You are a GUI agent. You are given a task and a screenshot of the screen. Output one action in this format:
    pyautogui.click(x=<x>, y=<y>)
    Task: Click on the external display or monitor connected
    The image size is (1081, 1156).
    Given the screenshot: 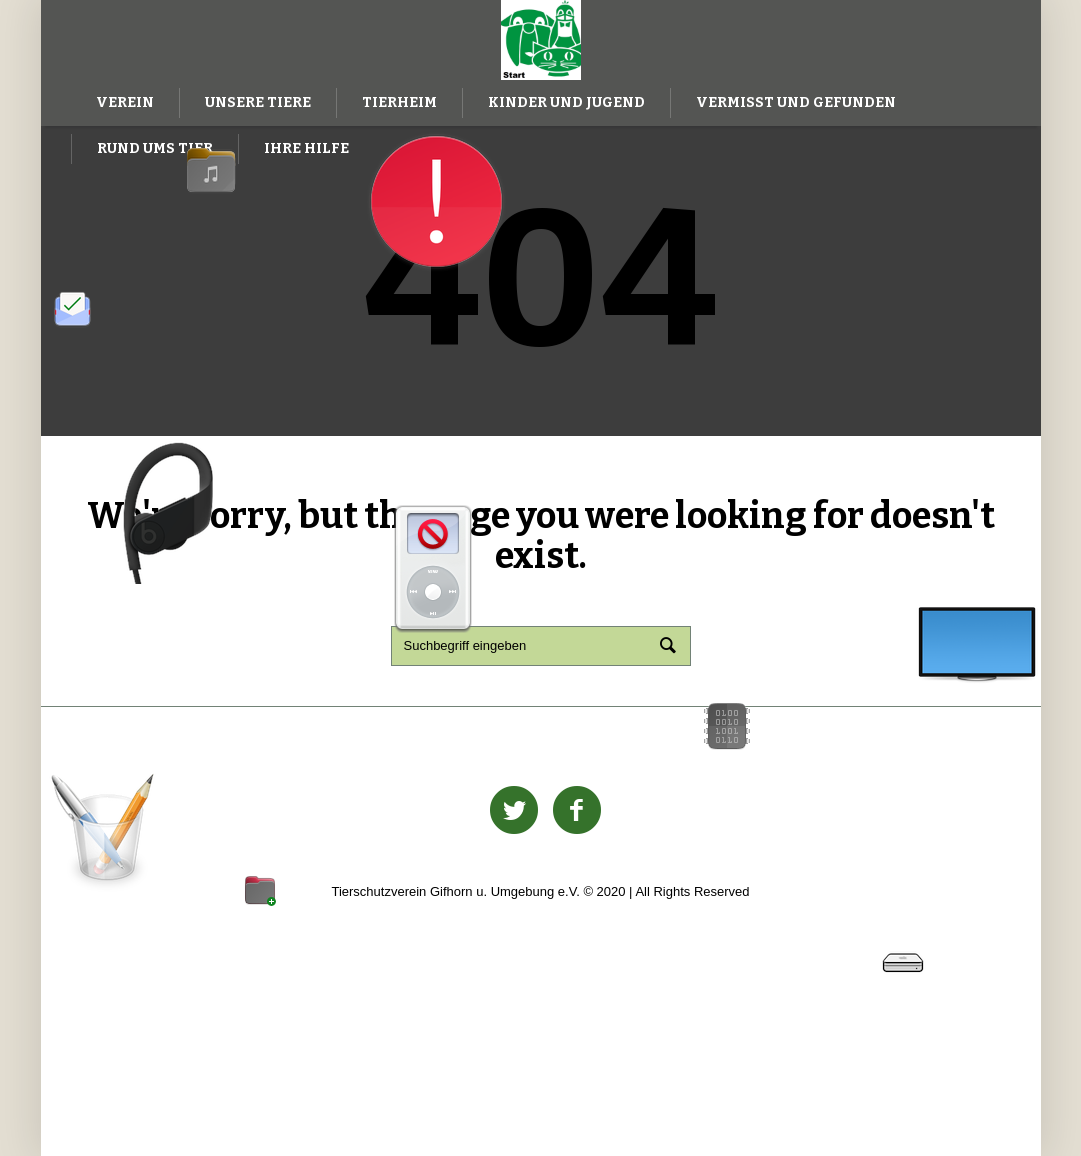 What is the action you would take?
    pyautogui.click(x=977, y=642)
    